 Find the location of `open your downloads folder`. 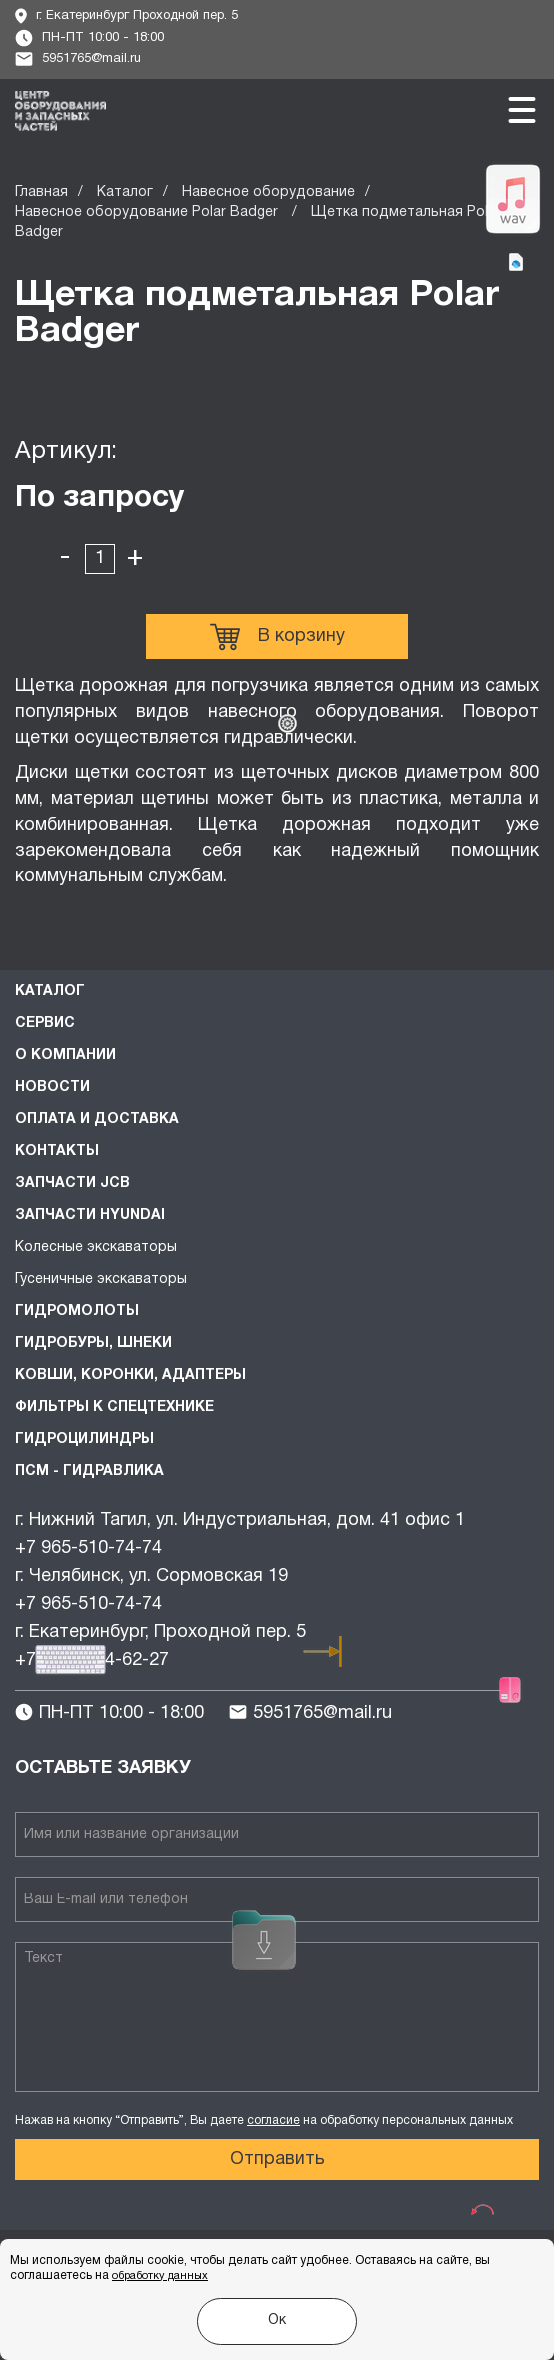

open your downloads folder is located at coordinates (264, 1940).